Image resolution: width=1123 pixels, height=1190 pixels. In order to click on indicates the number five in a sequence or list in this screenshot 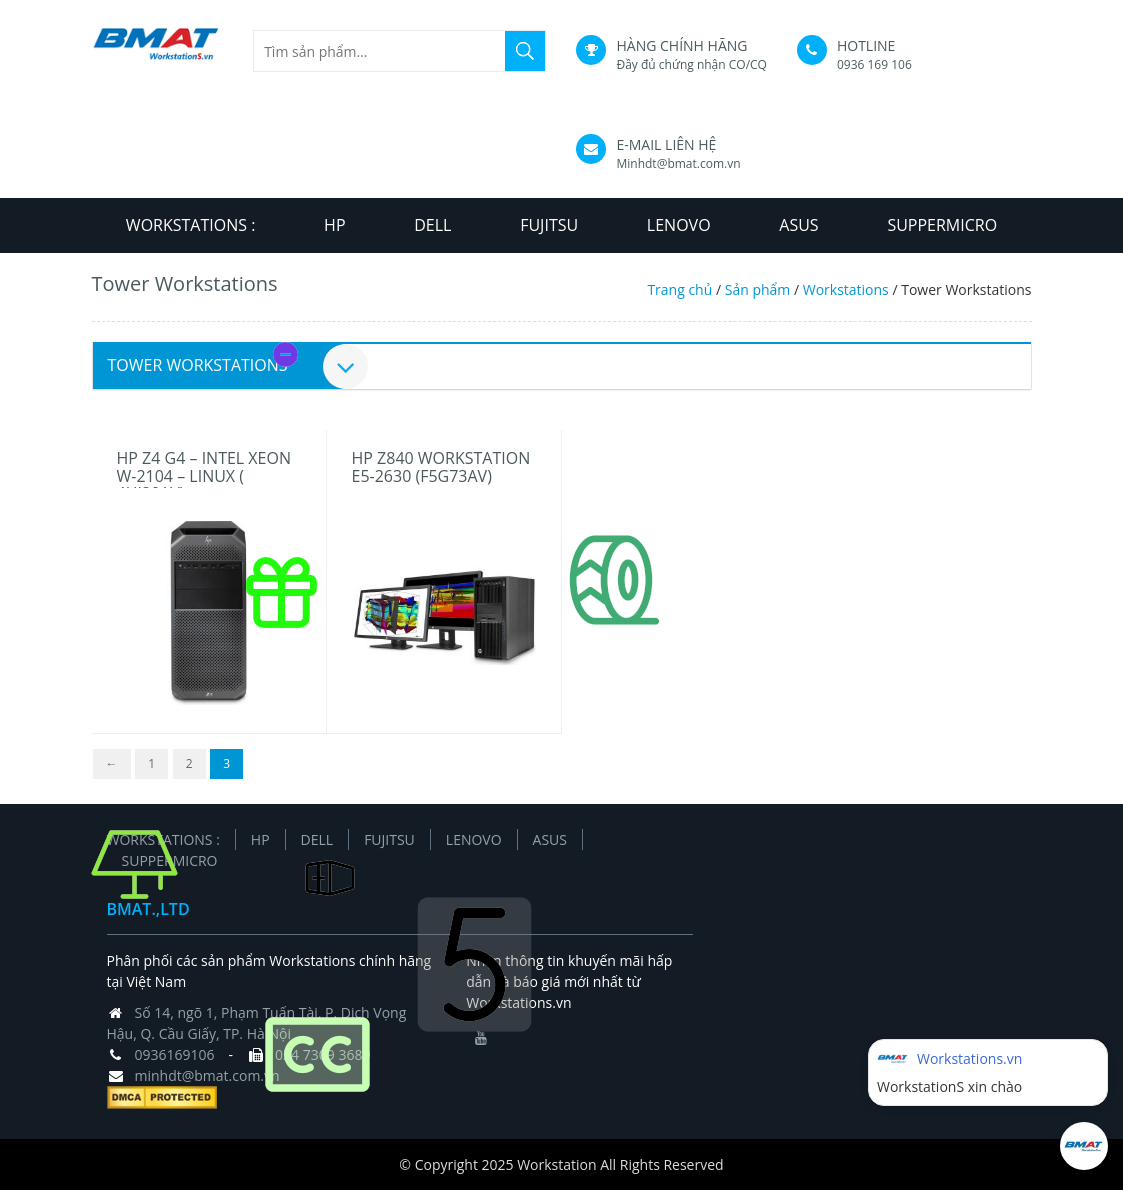, I will do `click(474, 964)`.